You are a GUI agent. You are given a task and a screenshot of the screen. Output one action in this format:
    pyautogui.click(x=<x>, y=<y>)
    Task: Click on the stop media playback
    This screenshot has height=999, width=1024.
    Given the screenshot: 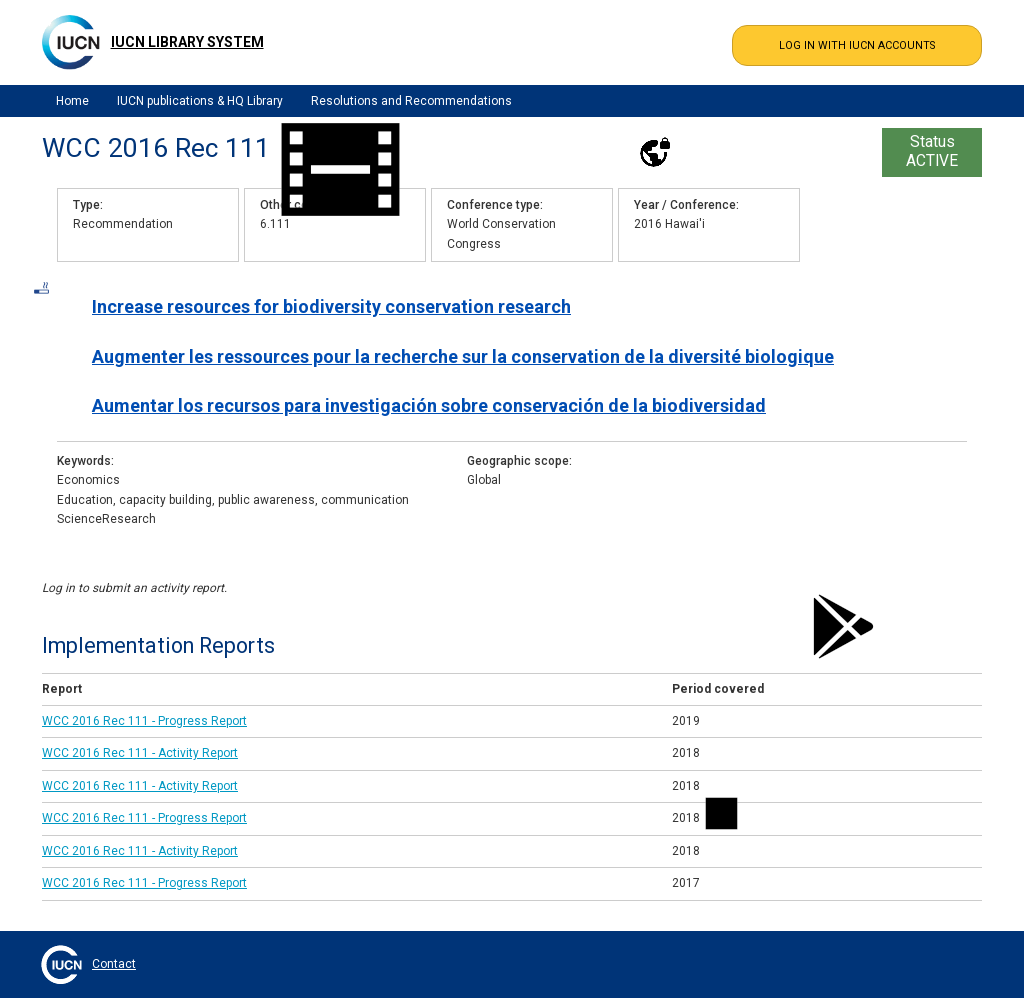 What is the action you would take?
    pyautogui.click(x=721, y=813)
    